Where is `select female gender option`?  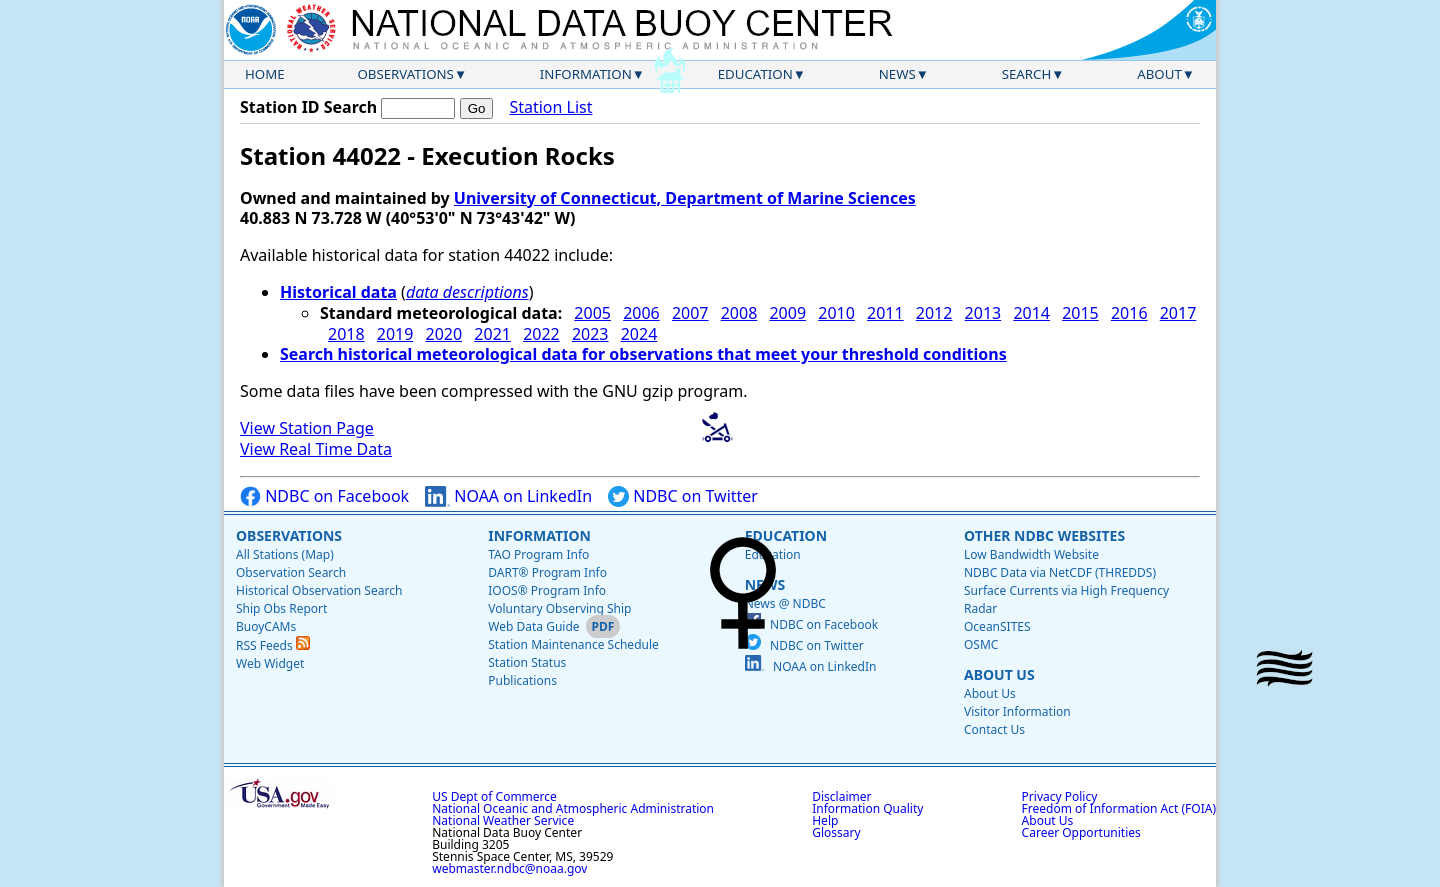 select female gender option is located at coordinates (743, 593).